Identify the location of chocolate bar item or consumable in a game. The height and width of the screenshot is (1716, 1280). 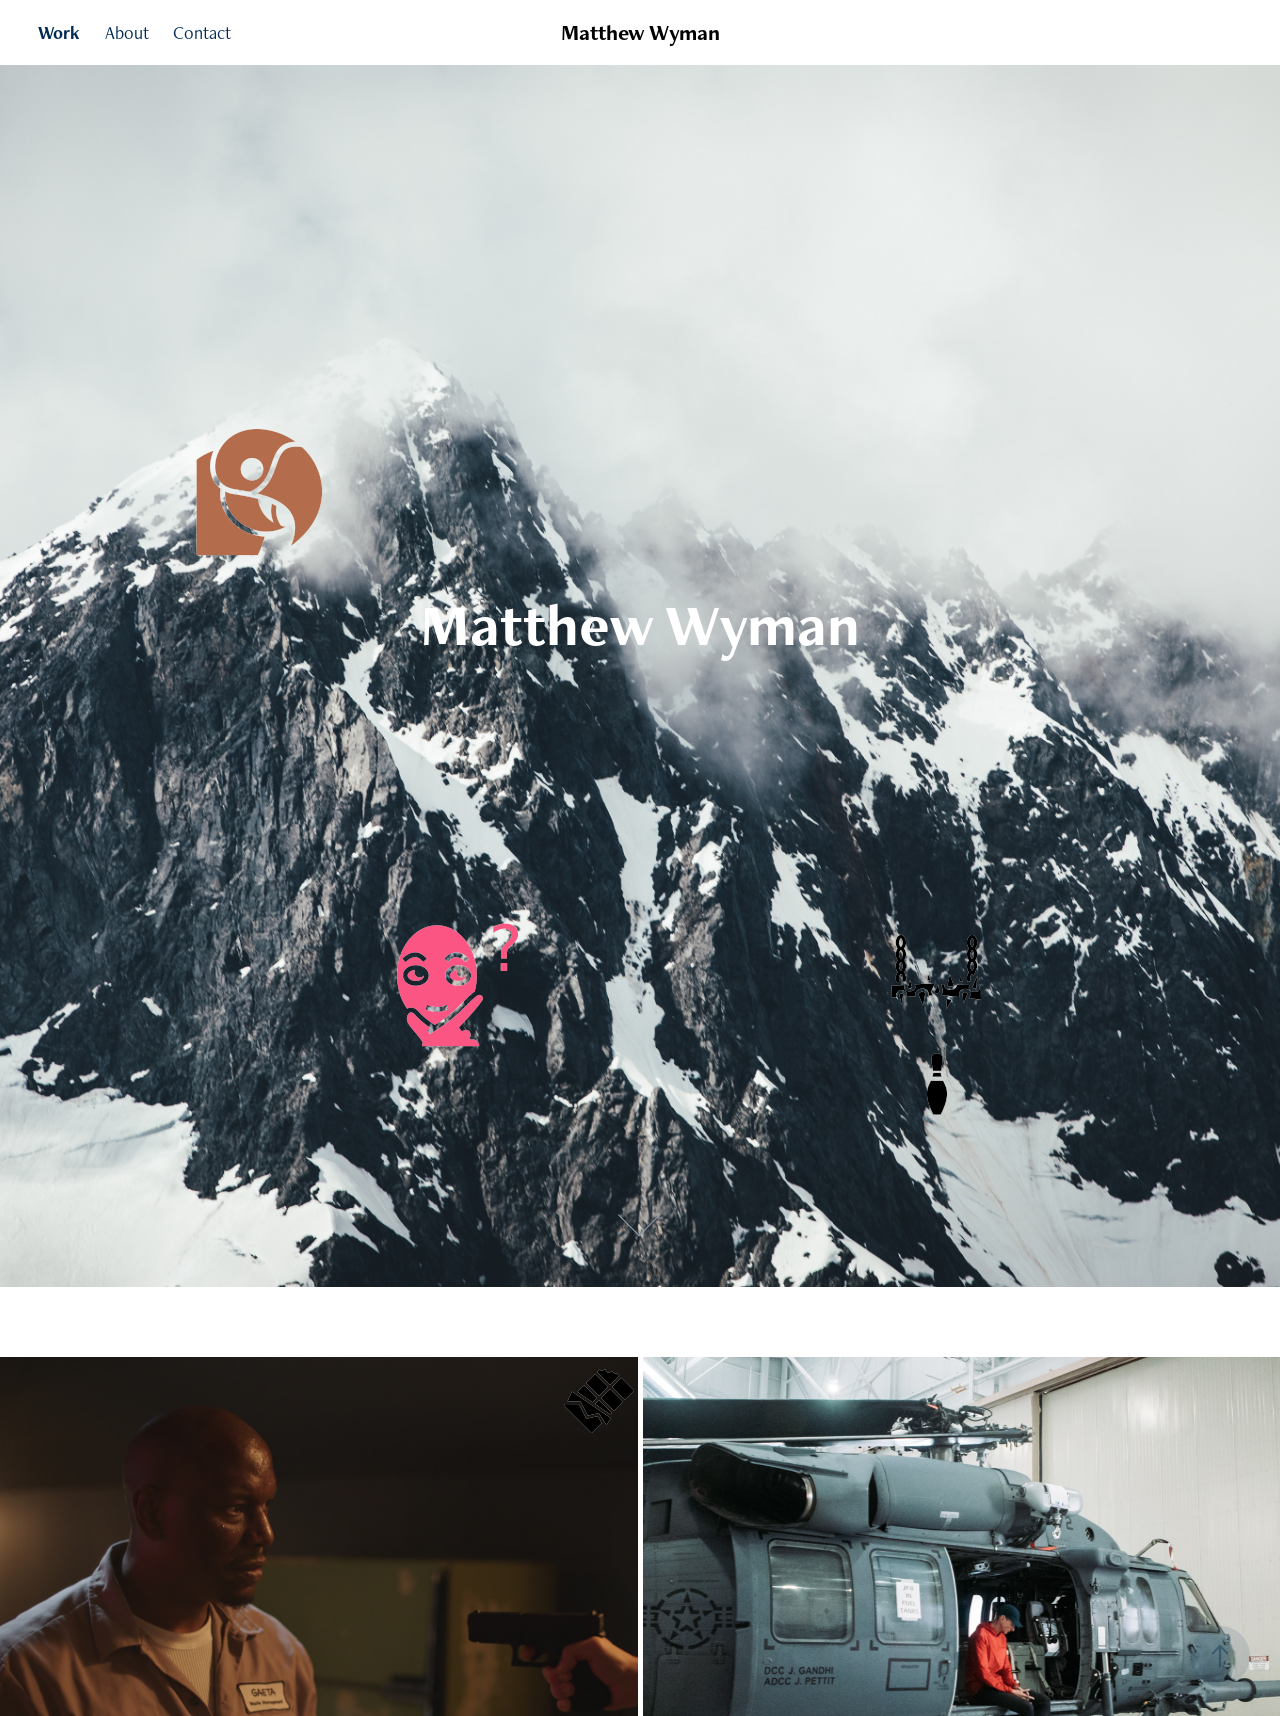
(599, 1398).